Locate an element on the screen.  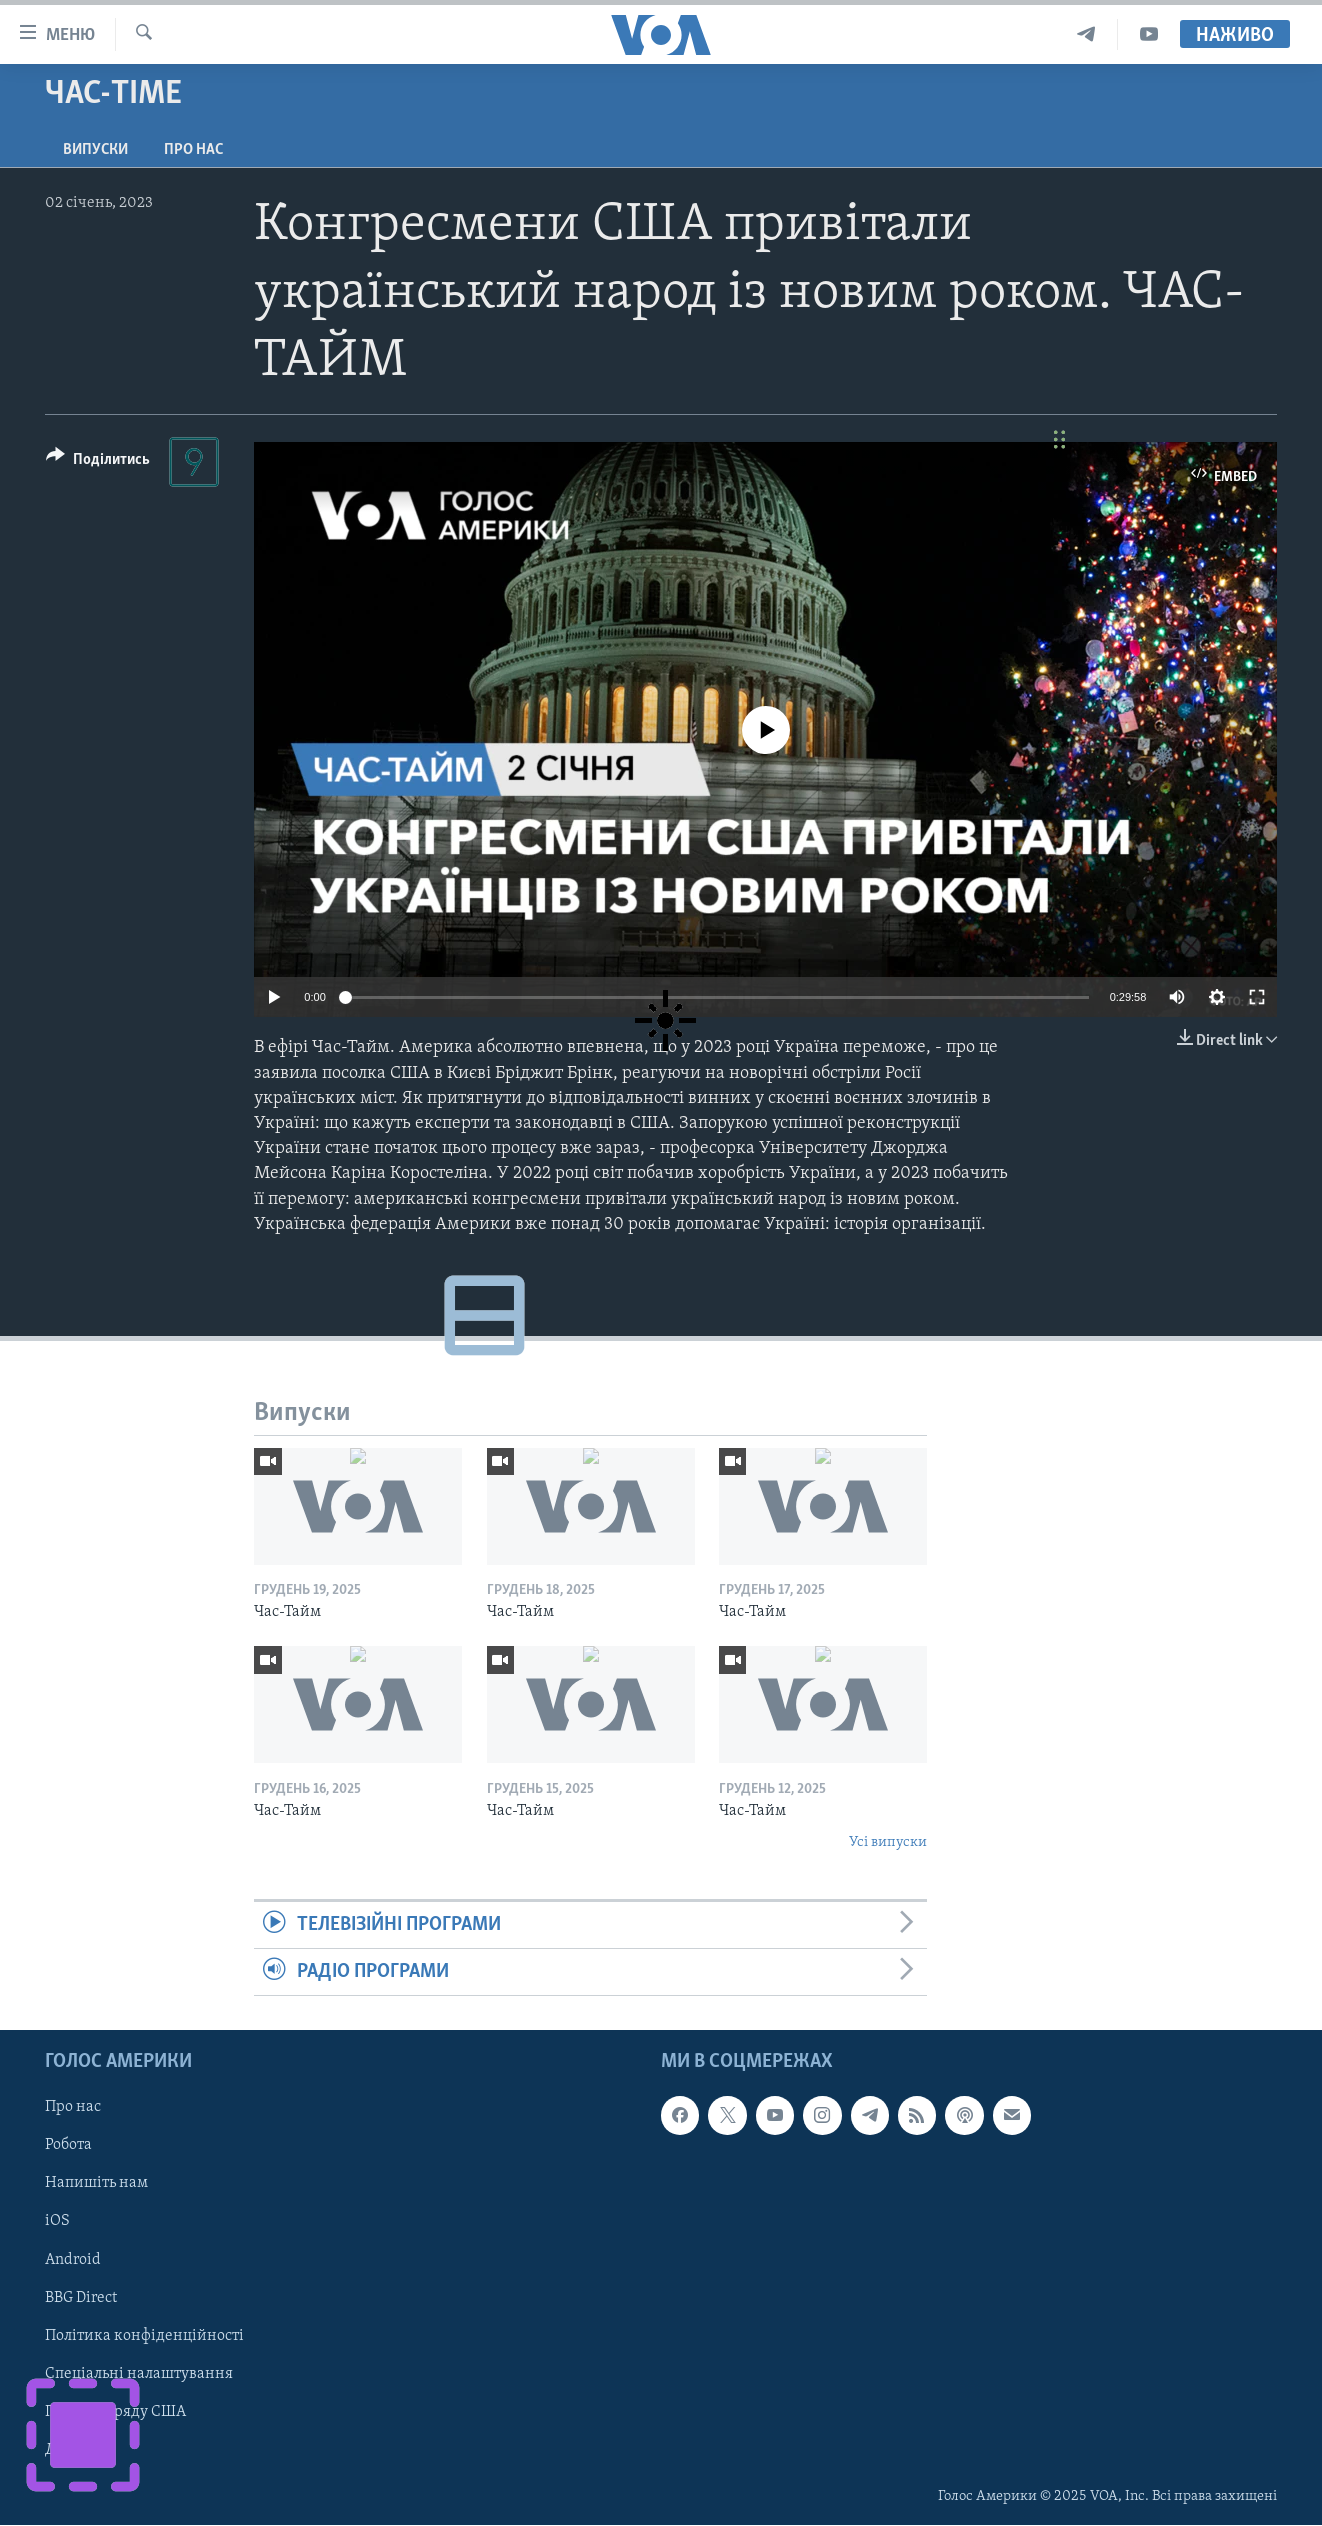
select all items in the current view is located at coordinates (83, 2435).